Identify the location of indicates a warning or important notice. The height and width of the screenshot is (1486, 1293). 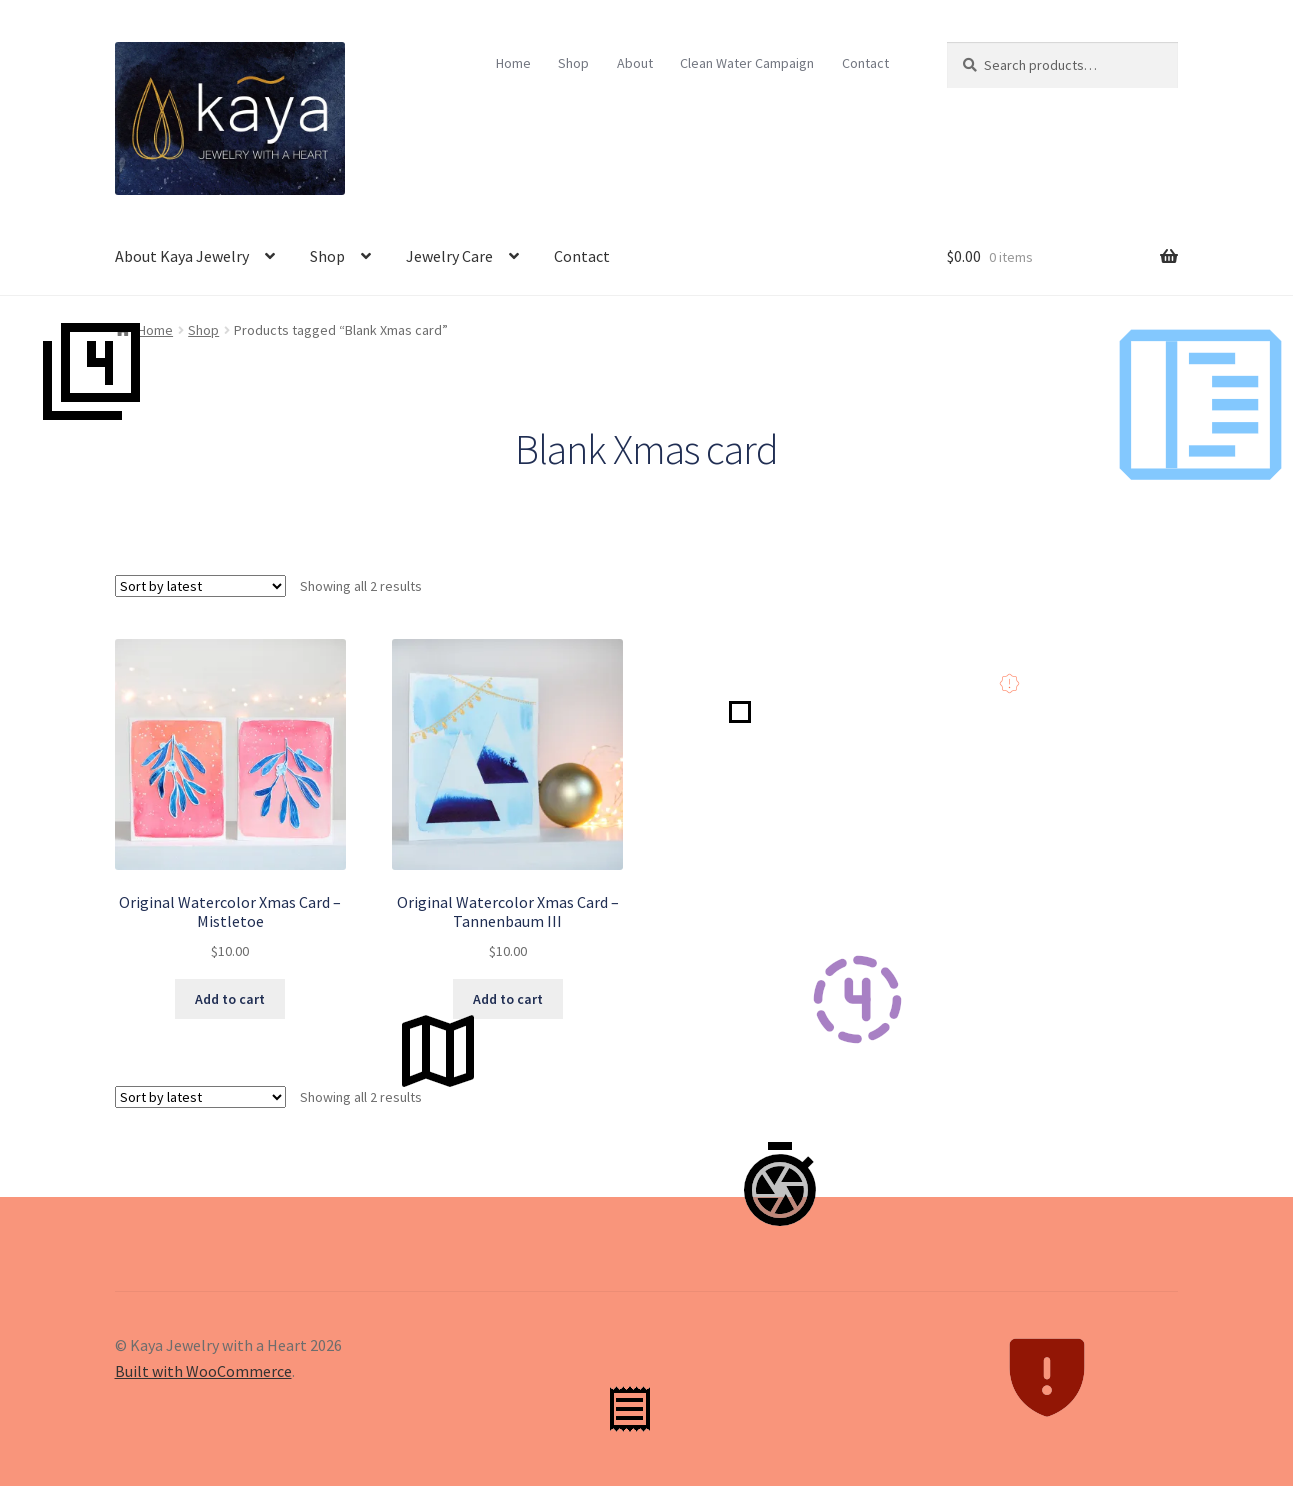
(1009, 683).